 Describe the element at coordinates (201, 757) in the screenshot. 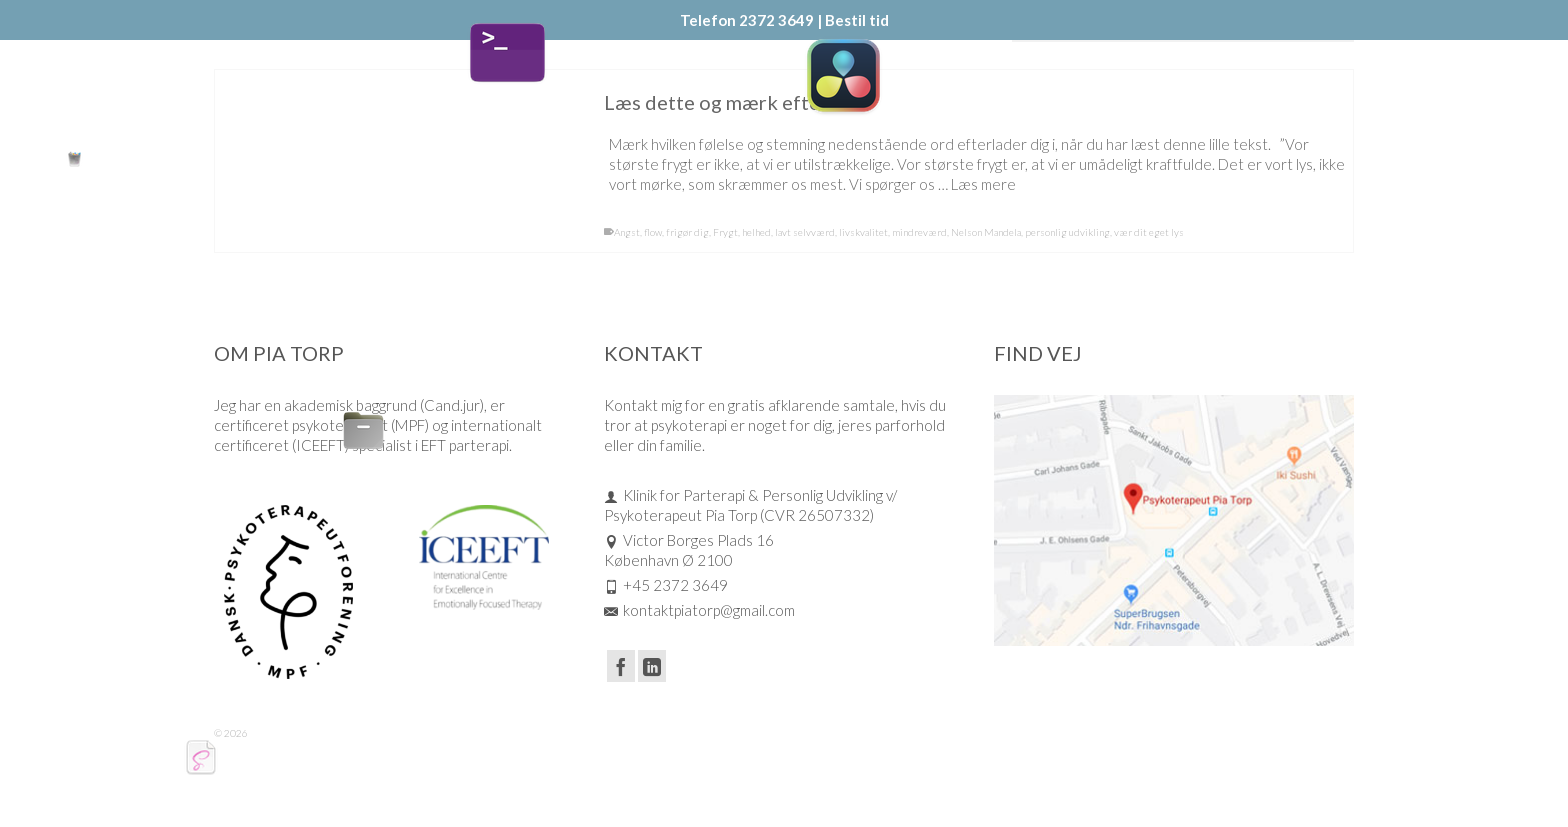

I see `scss stylesheet file` at that location.